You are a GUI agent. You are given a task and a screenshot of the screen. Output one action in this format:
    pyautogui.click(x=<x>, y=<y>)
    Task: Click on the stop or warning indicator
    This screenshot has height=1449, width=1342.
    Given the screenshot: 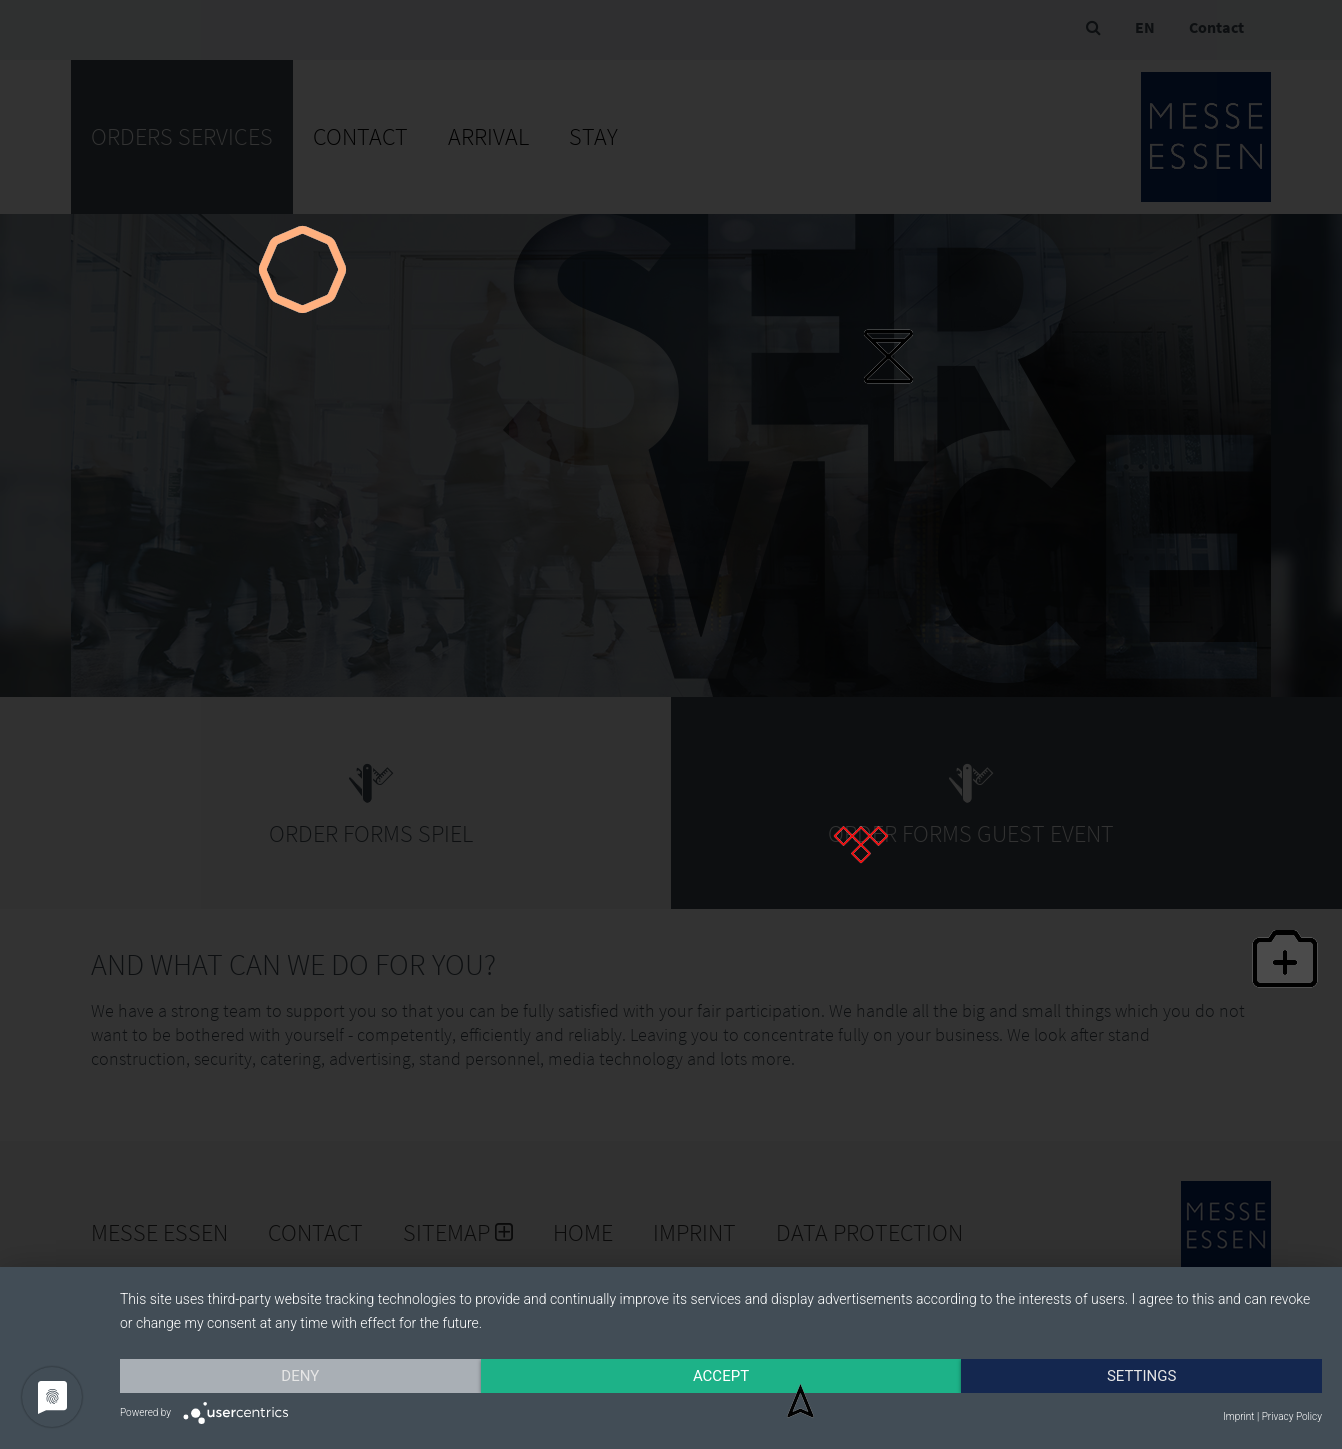 What is the action you would take?
    pyautogui.click(x=302, y=269)
    